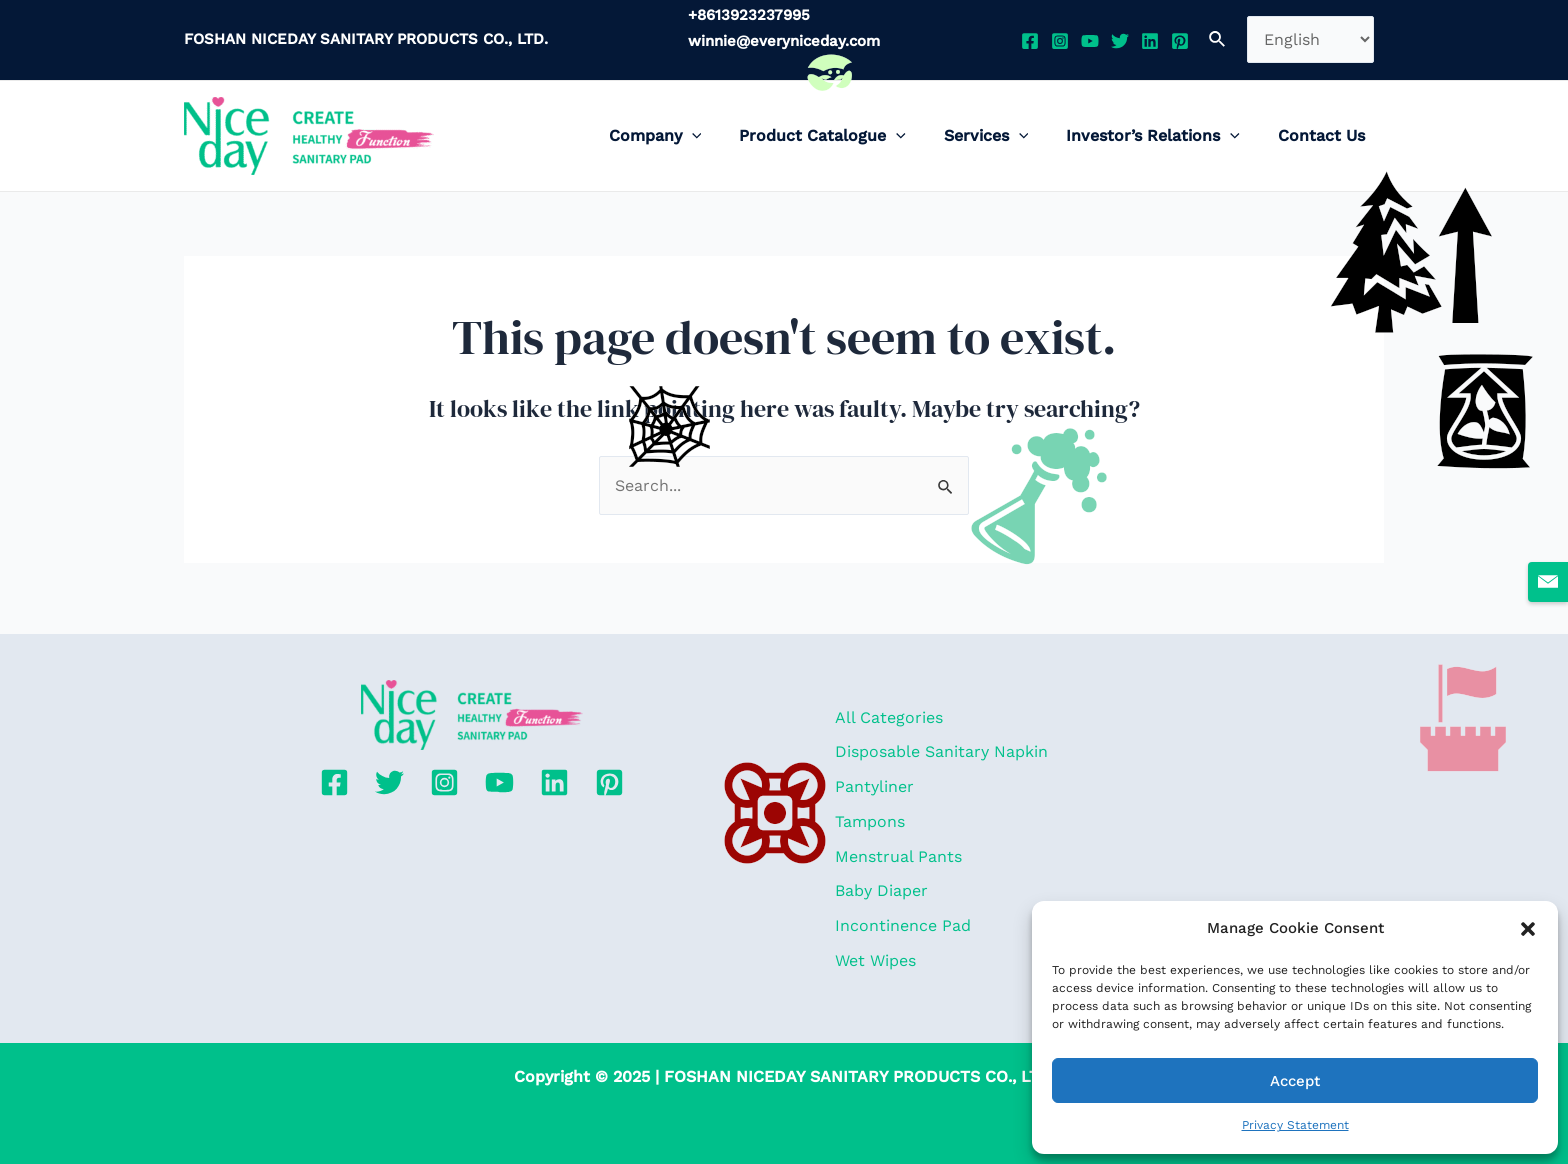 Image resolution: width=1568 pixels, height=1164 pixels. I want to click on access alchemy or crafting features, so click(1039, 496).